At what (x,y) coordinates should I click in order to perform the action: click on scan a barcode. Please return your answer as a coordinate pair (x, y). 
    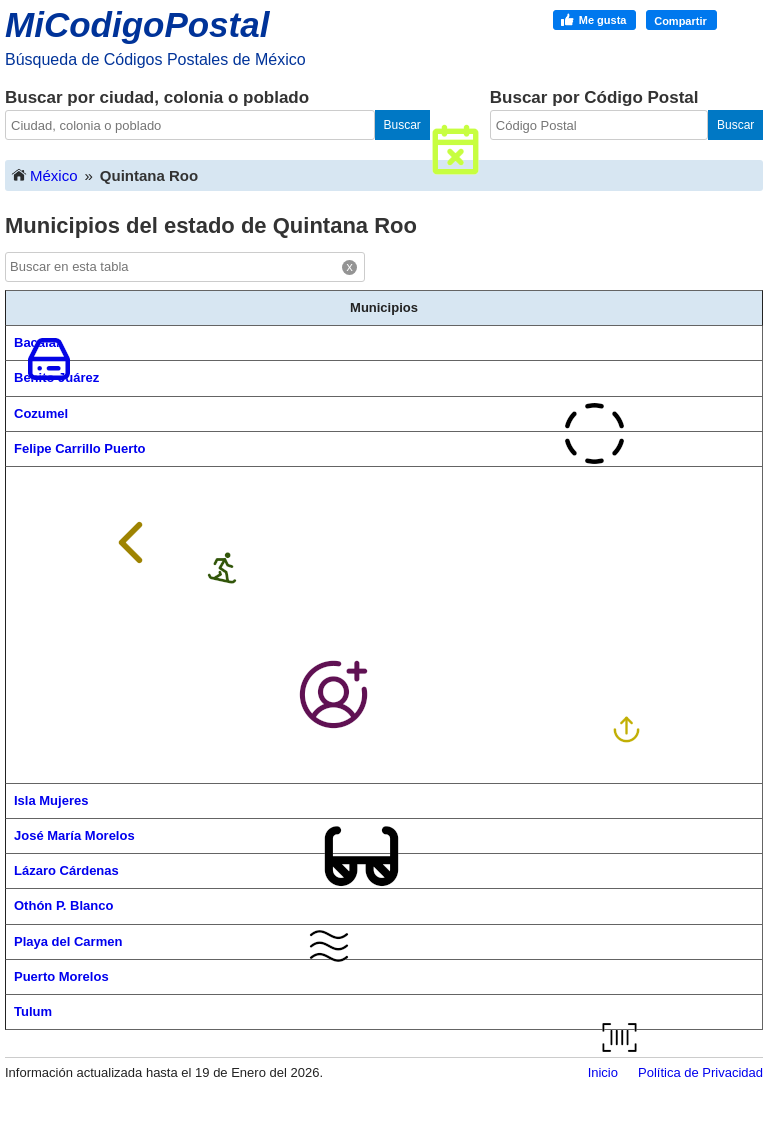
    Looking at the image, I should click on (619, 1037).